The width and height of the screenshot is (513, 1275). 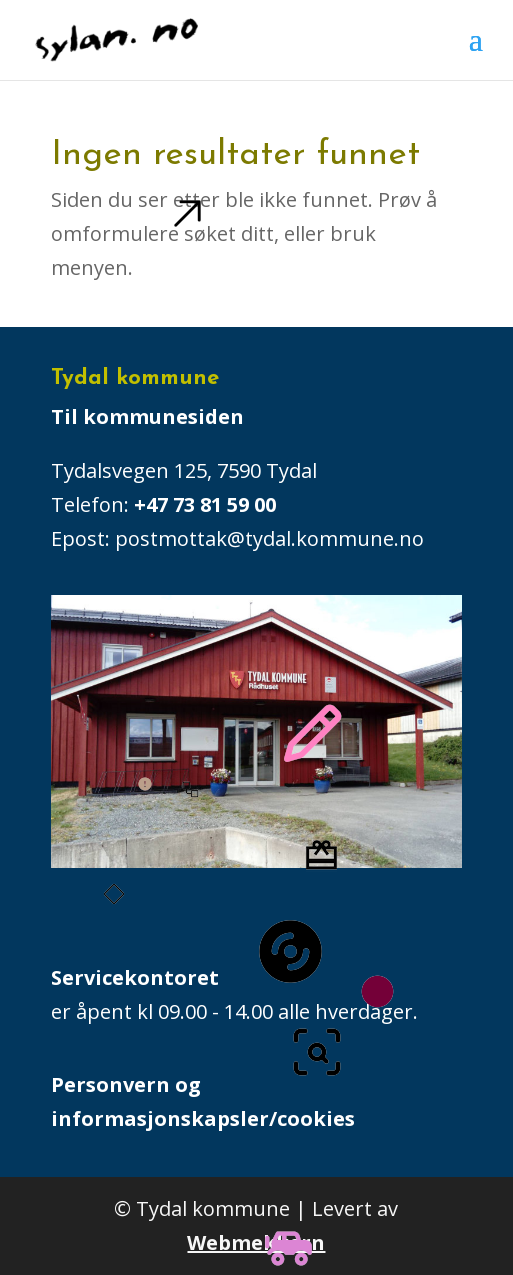 What do you see at coordinates (288, 1248) in the screenshot?
I see `select SUV as vehicle type` at bounding box center [288, 1248].